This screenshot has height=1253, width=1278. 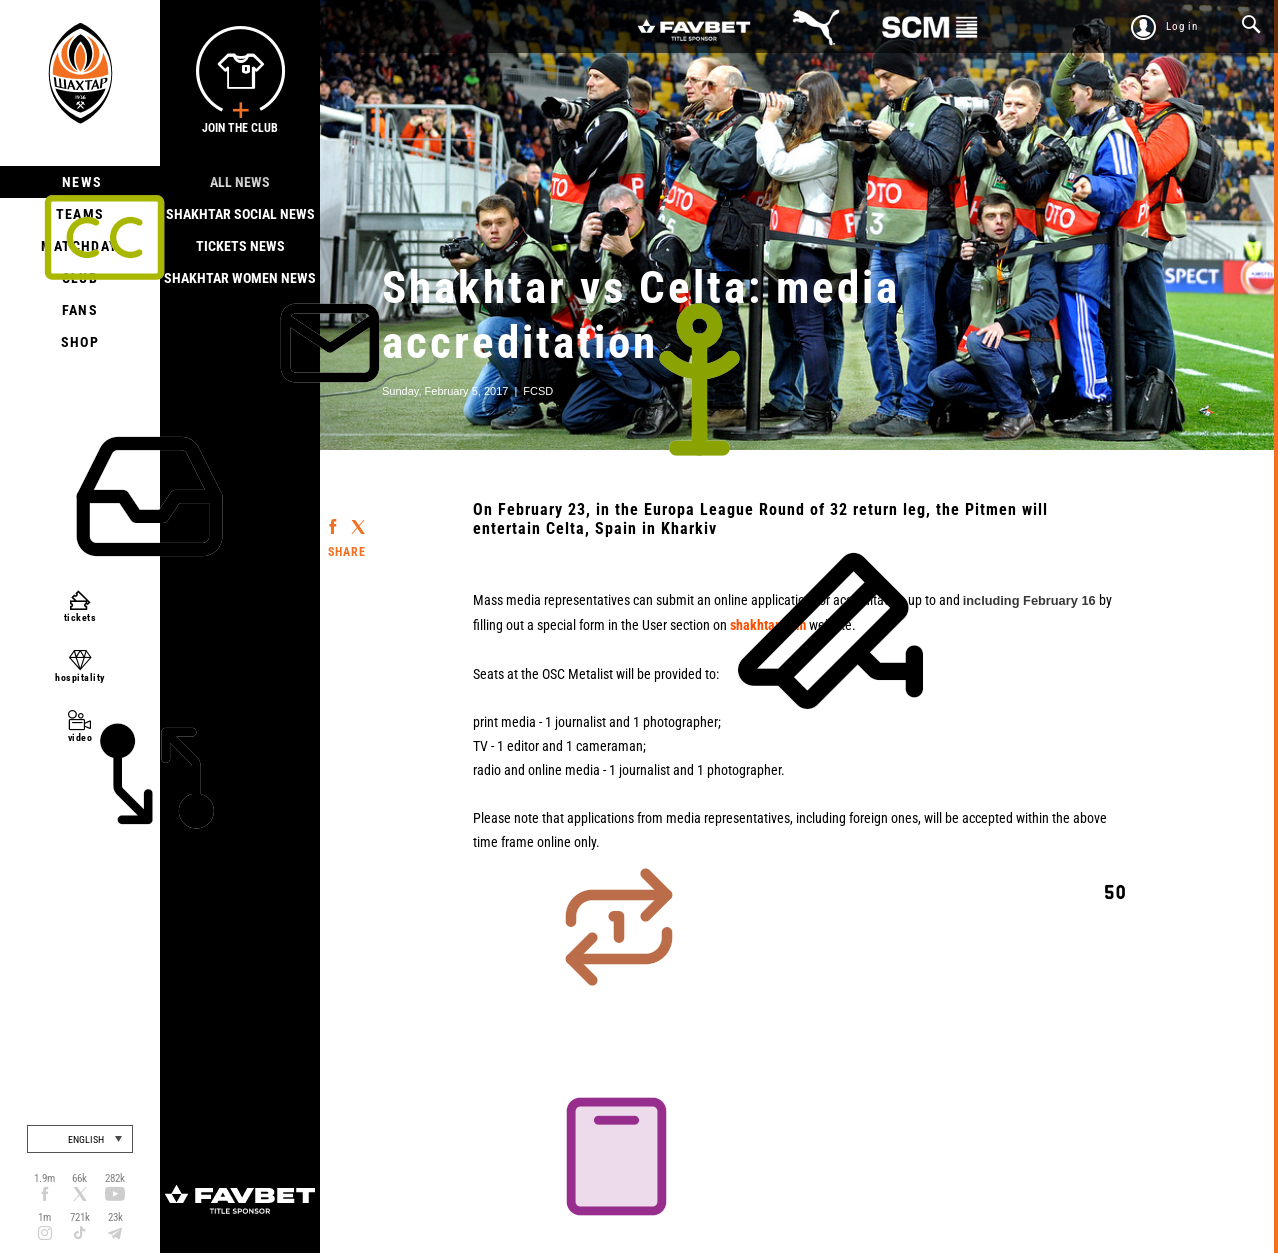 What do you see at coordinates (830, 642) in the screenshot?
I see `access security camera settings` at bounding box center [830, 642].